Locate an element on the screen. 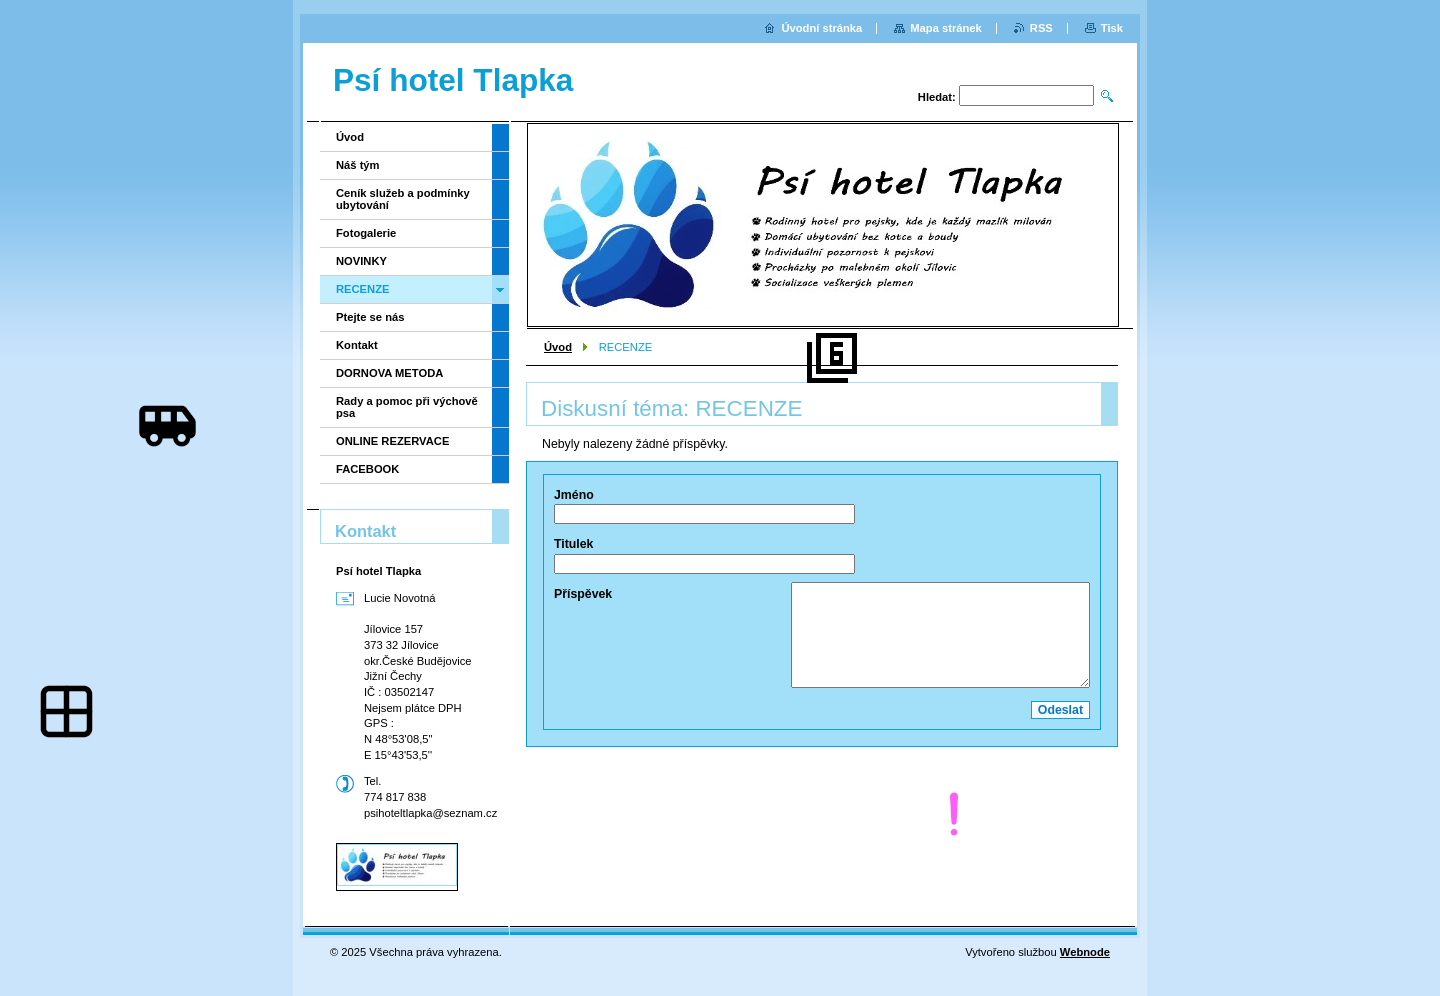 The width and height of the screenshot is (1440, 996). indicates a warning or alert requiring attention is located at coordinates (954, 814).